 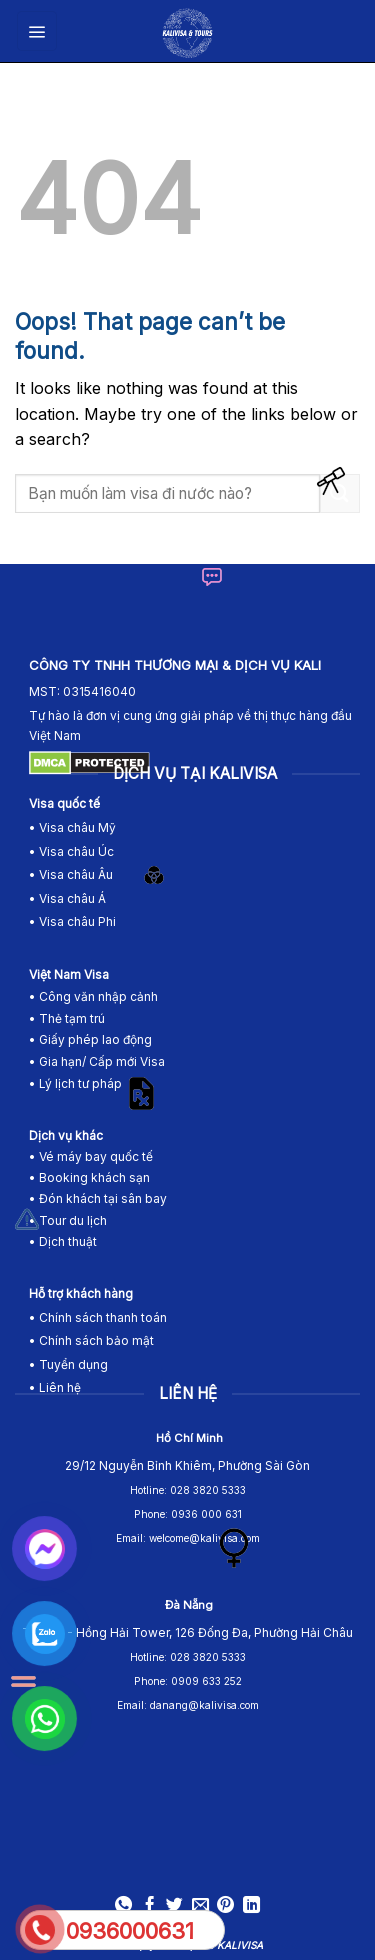 What do you see at coordinates (27, 1220) in the screenshot?
I see `warning or caution indicator` at bounding box center [27, 1220].